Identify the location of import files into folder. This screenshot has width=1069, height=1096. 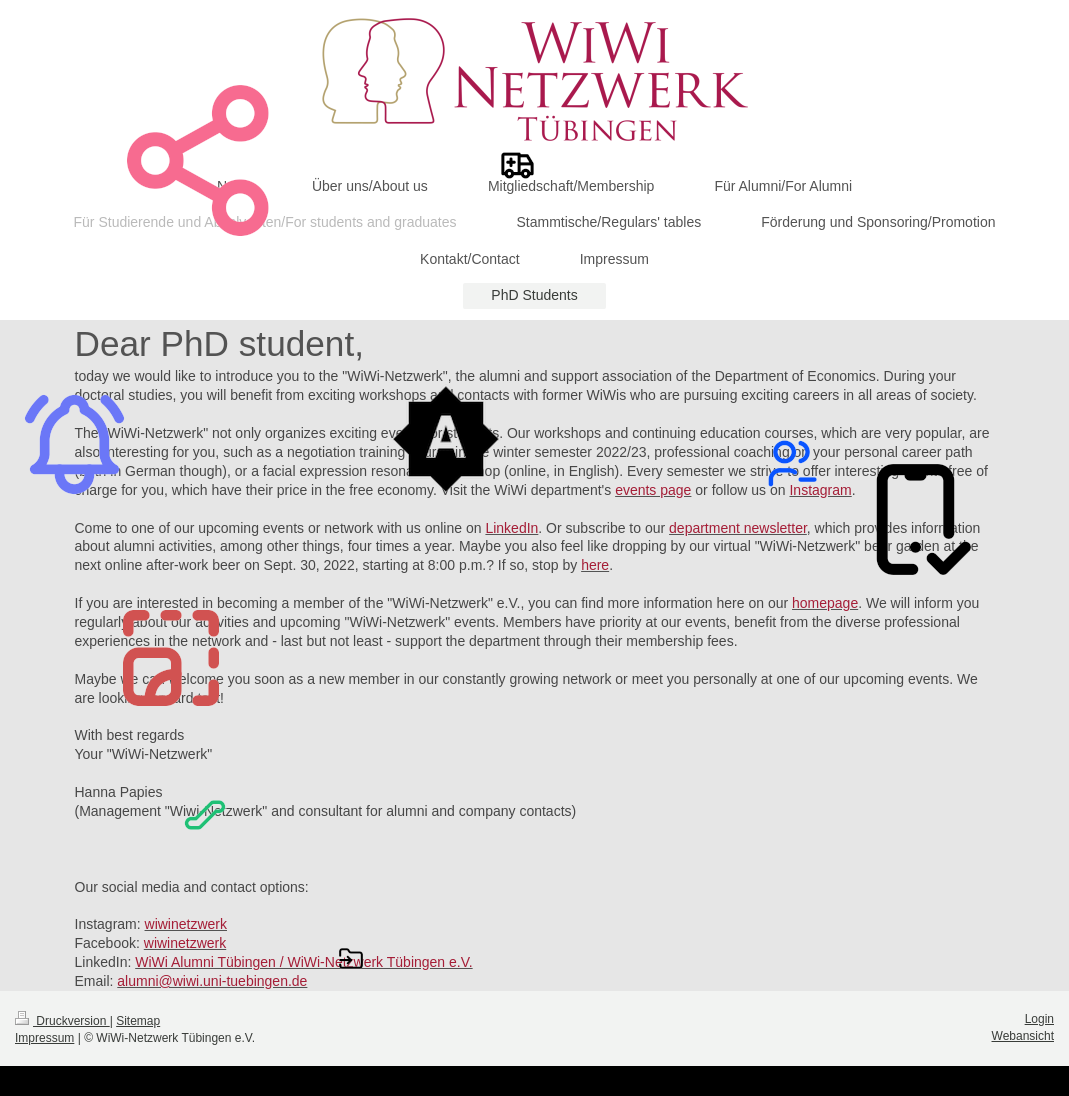
(351, 959).